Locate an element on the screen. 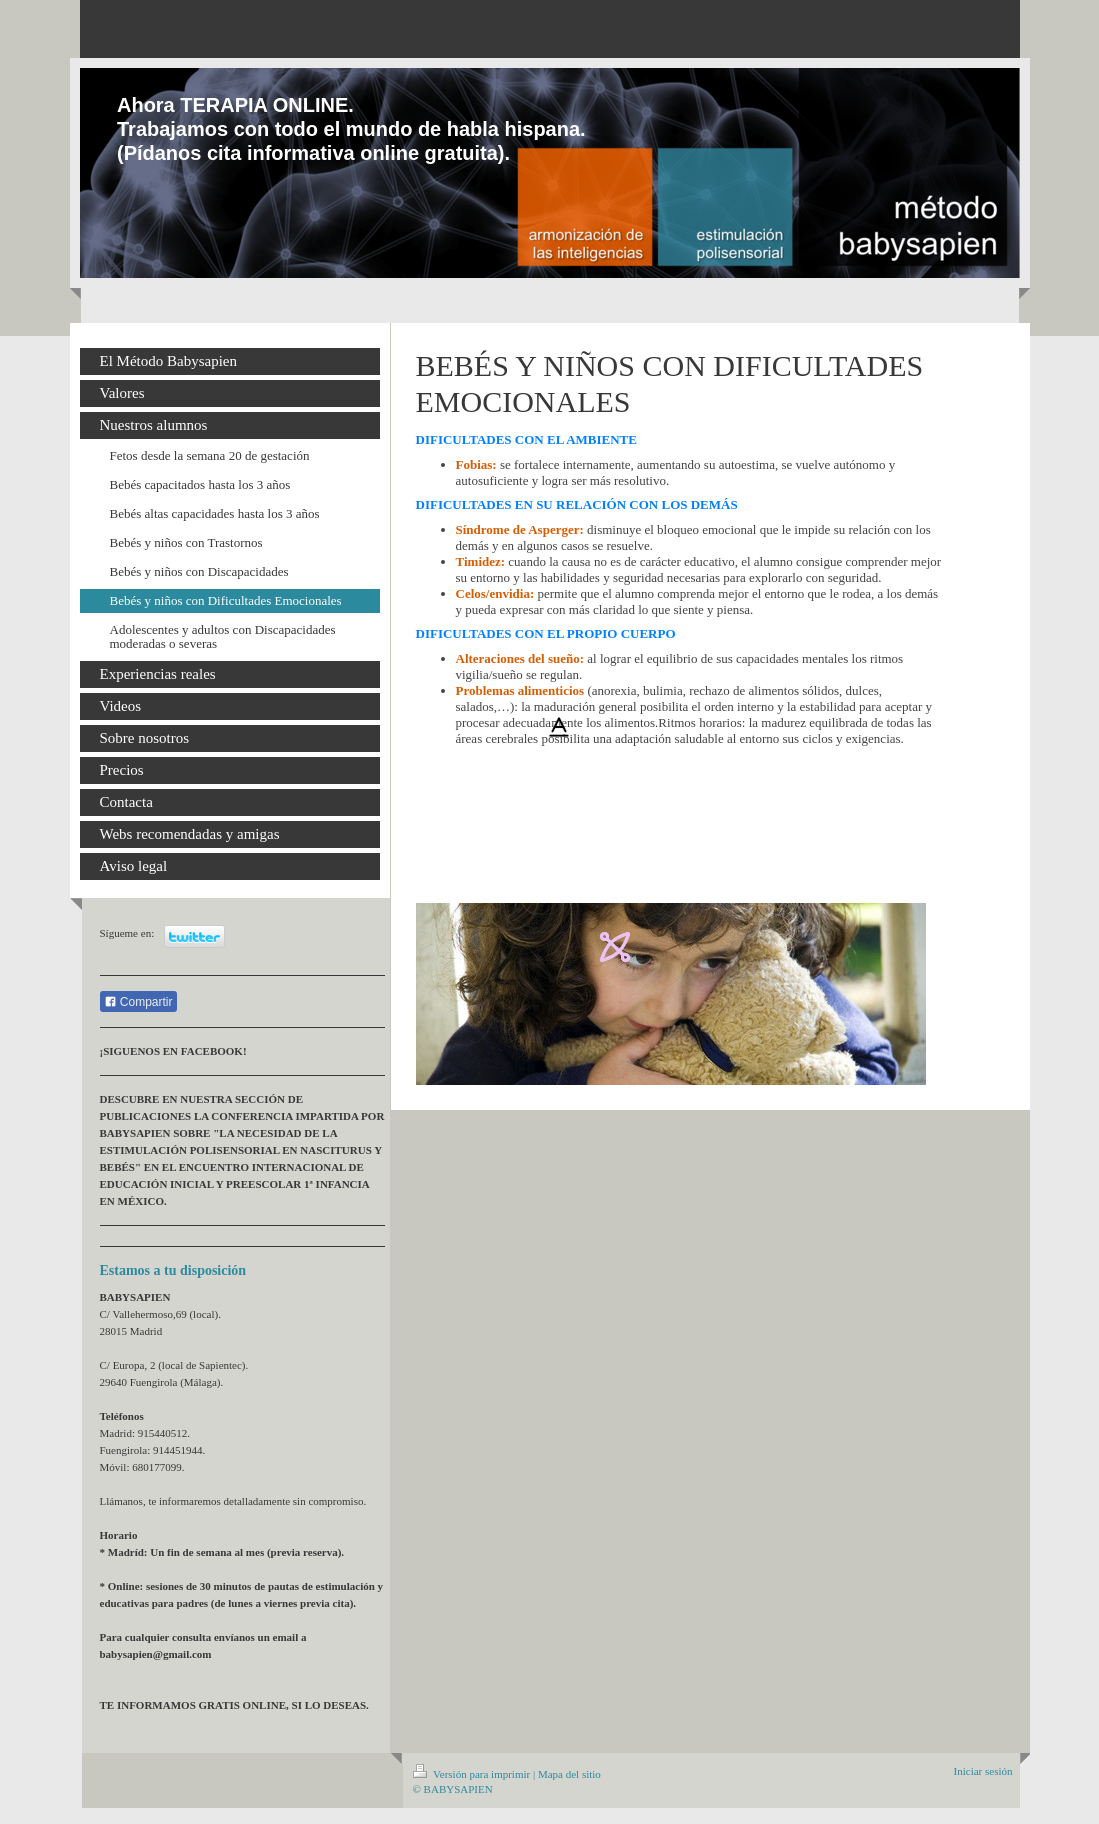 This screenshot has width=1099, height=1824. set text baseline alignment is located at coordinates (559, 727).